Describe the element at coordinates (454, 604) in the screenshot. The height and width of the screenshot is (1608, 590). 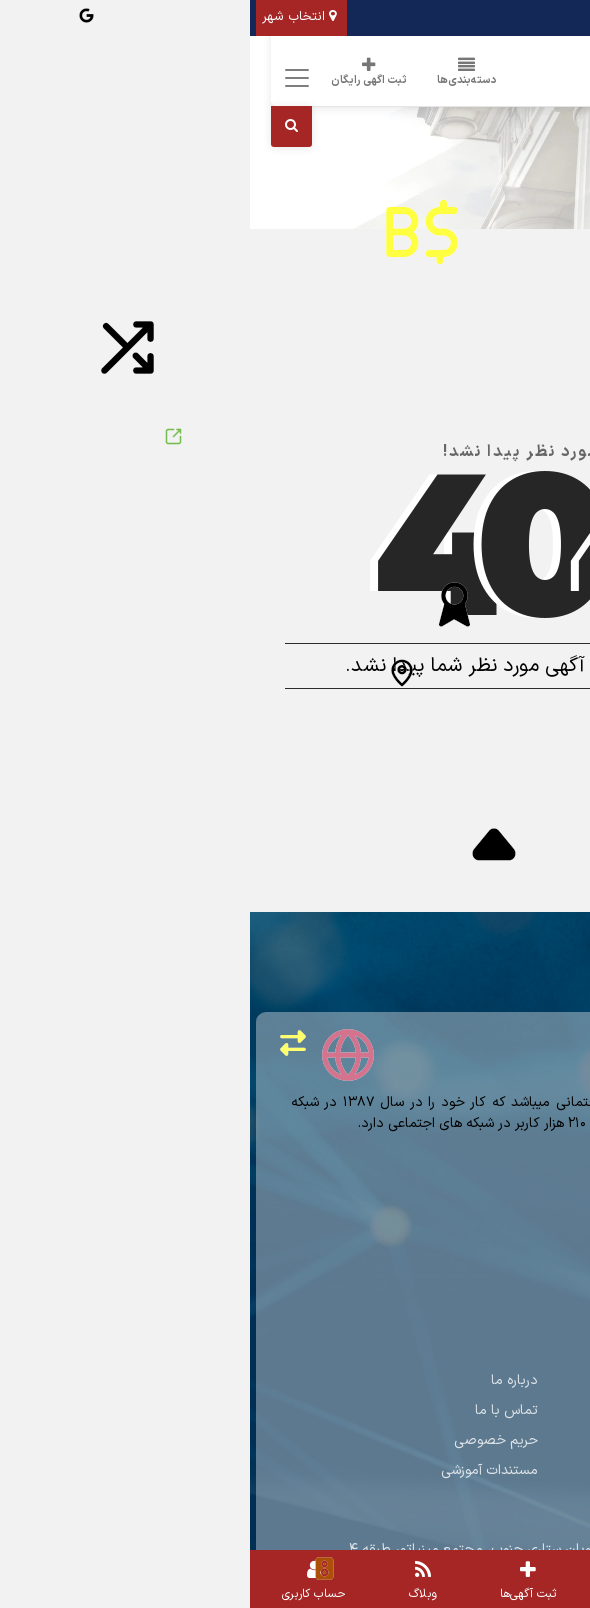
I see `view achievements or awards` at that location.